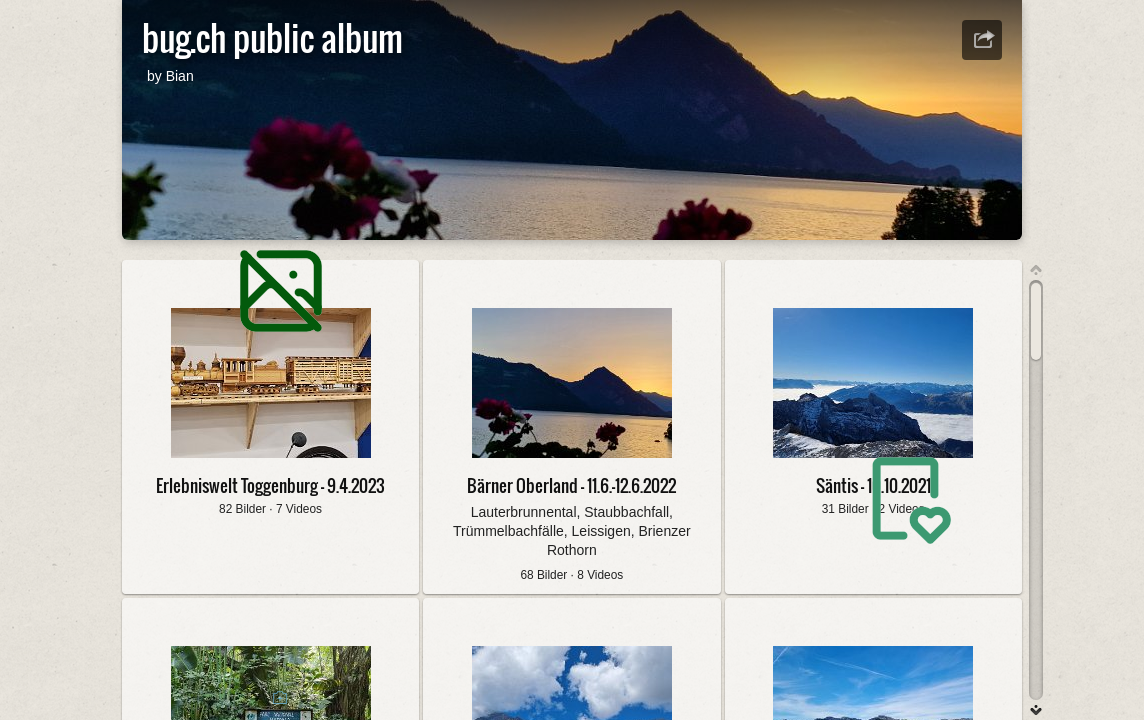 Image resolution: width=1144 pixels, height=720 pixels. What do you see at coordinates (280, 698) in the screenshot?
I see `add a new photo` at bounding box center [280, 698].